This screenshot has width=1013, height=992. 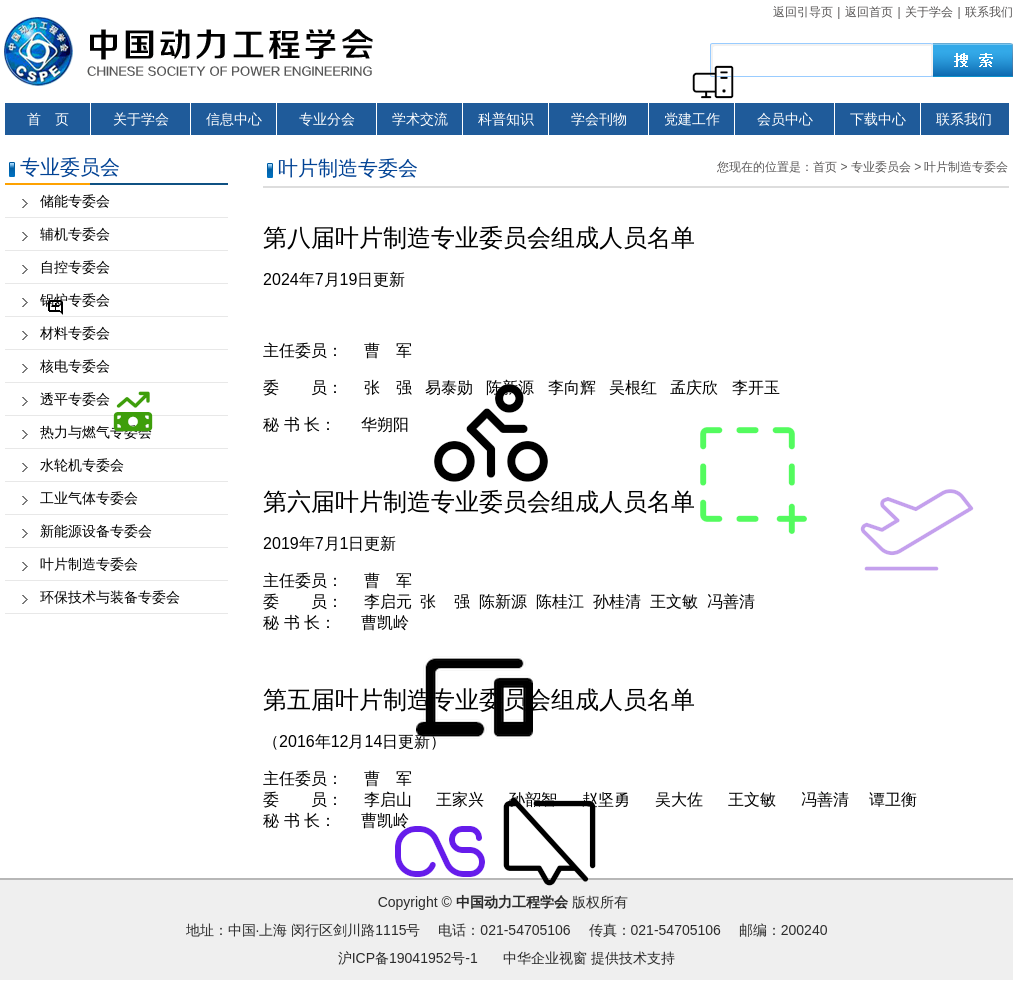 What do you see at coordinates (549, 839) in the screenshot?
I see `mute or disable chat notifications` at bounding box center [549, 839].